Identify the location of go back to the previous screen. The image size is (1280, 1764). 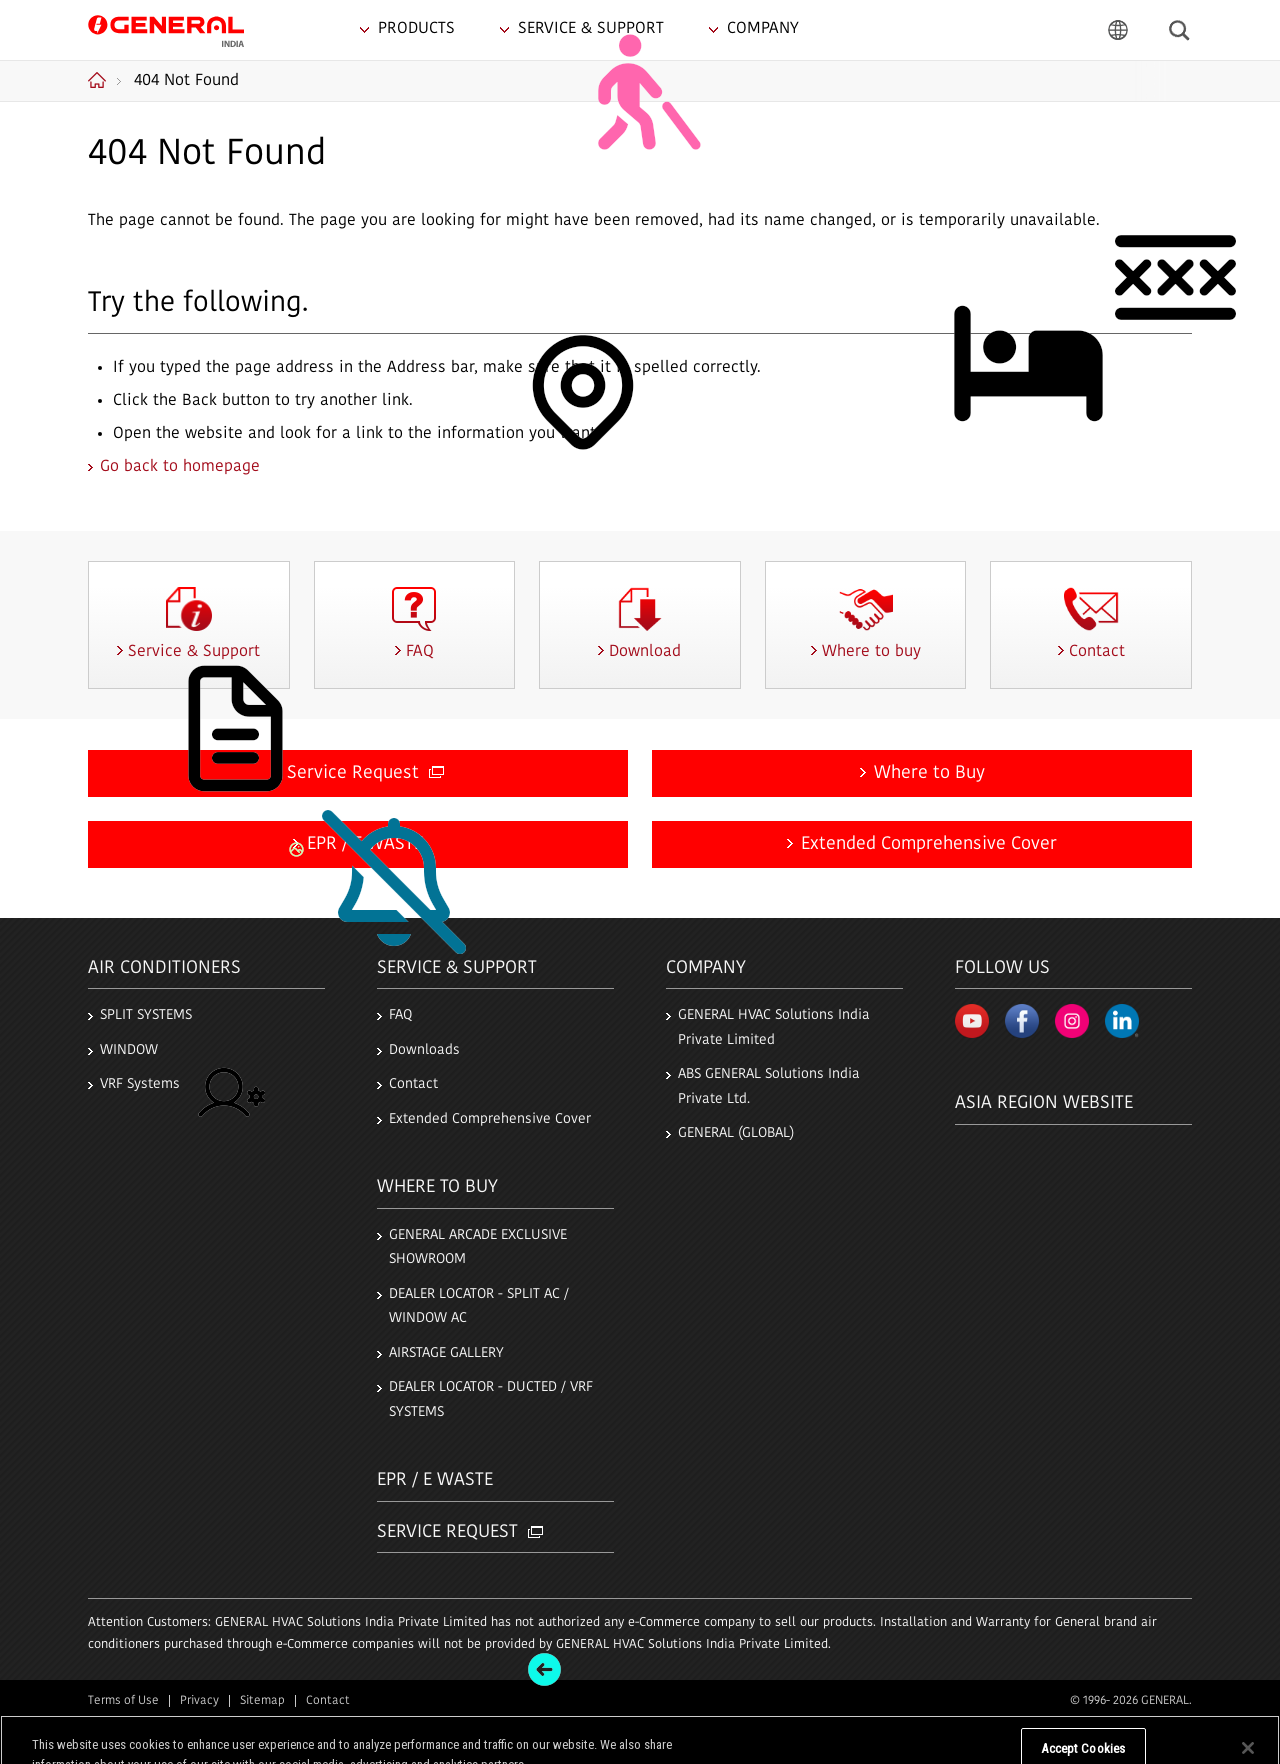
(544, 1669).